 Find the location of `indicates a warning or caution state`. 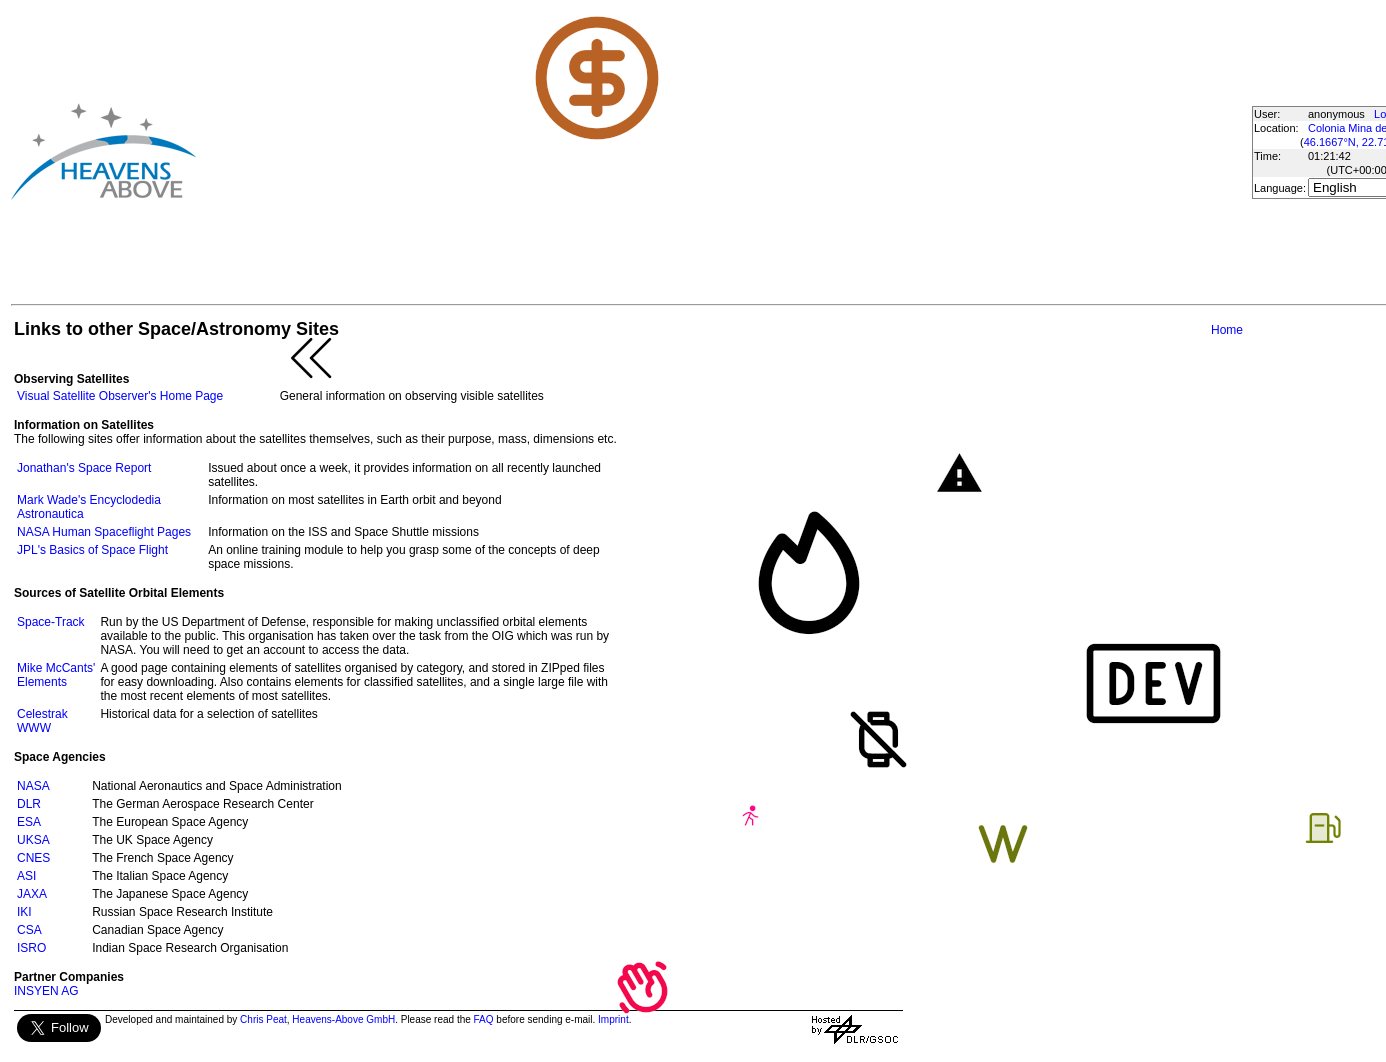

indicates a warning or caution state is located at coordinates (959, 473).